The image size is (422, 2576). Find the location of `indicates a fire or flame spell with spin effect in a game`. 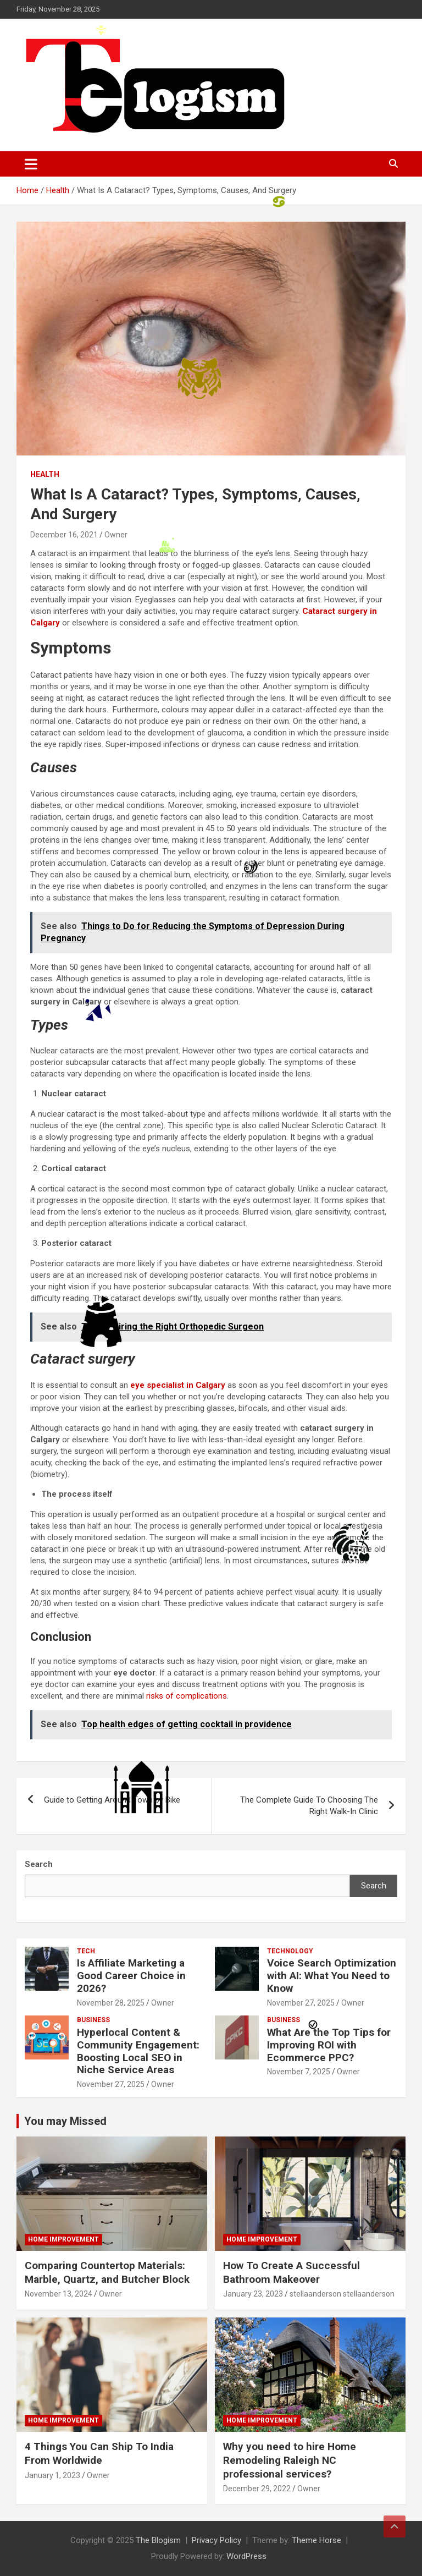

indicates a fire or flame spell with spin effect in a game is located at coordinates (251, 866).